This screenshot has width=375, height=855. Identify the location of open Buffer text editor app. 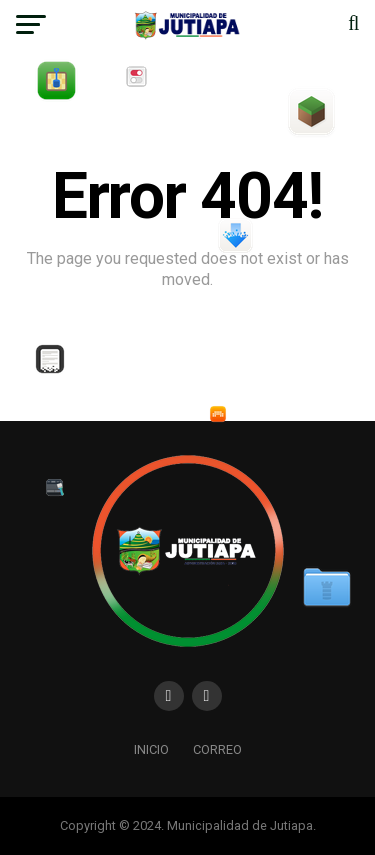
(50, 359).